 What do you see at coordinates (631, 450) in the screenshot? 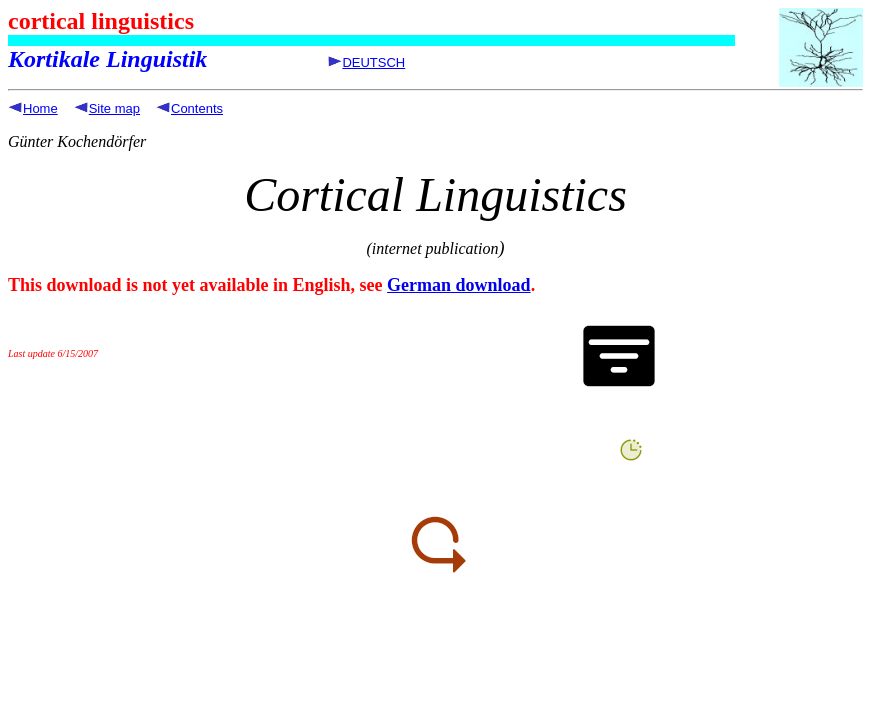
I see `view remaining time or countdown timer` at bounding box center [631, 450].